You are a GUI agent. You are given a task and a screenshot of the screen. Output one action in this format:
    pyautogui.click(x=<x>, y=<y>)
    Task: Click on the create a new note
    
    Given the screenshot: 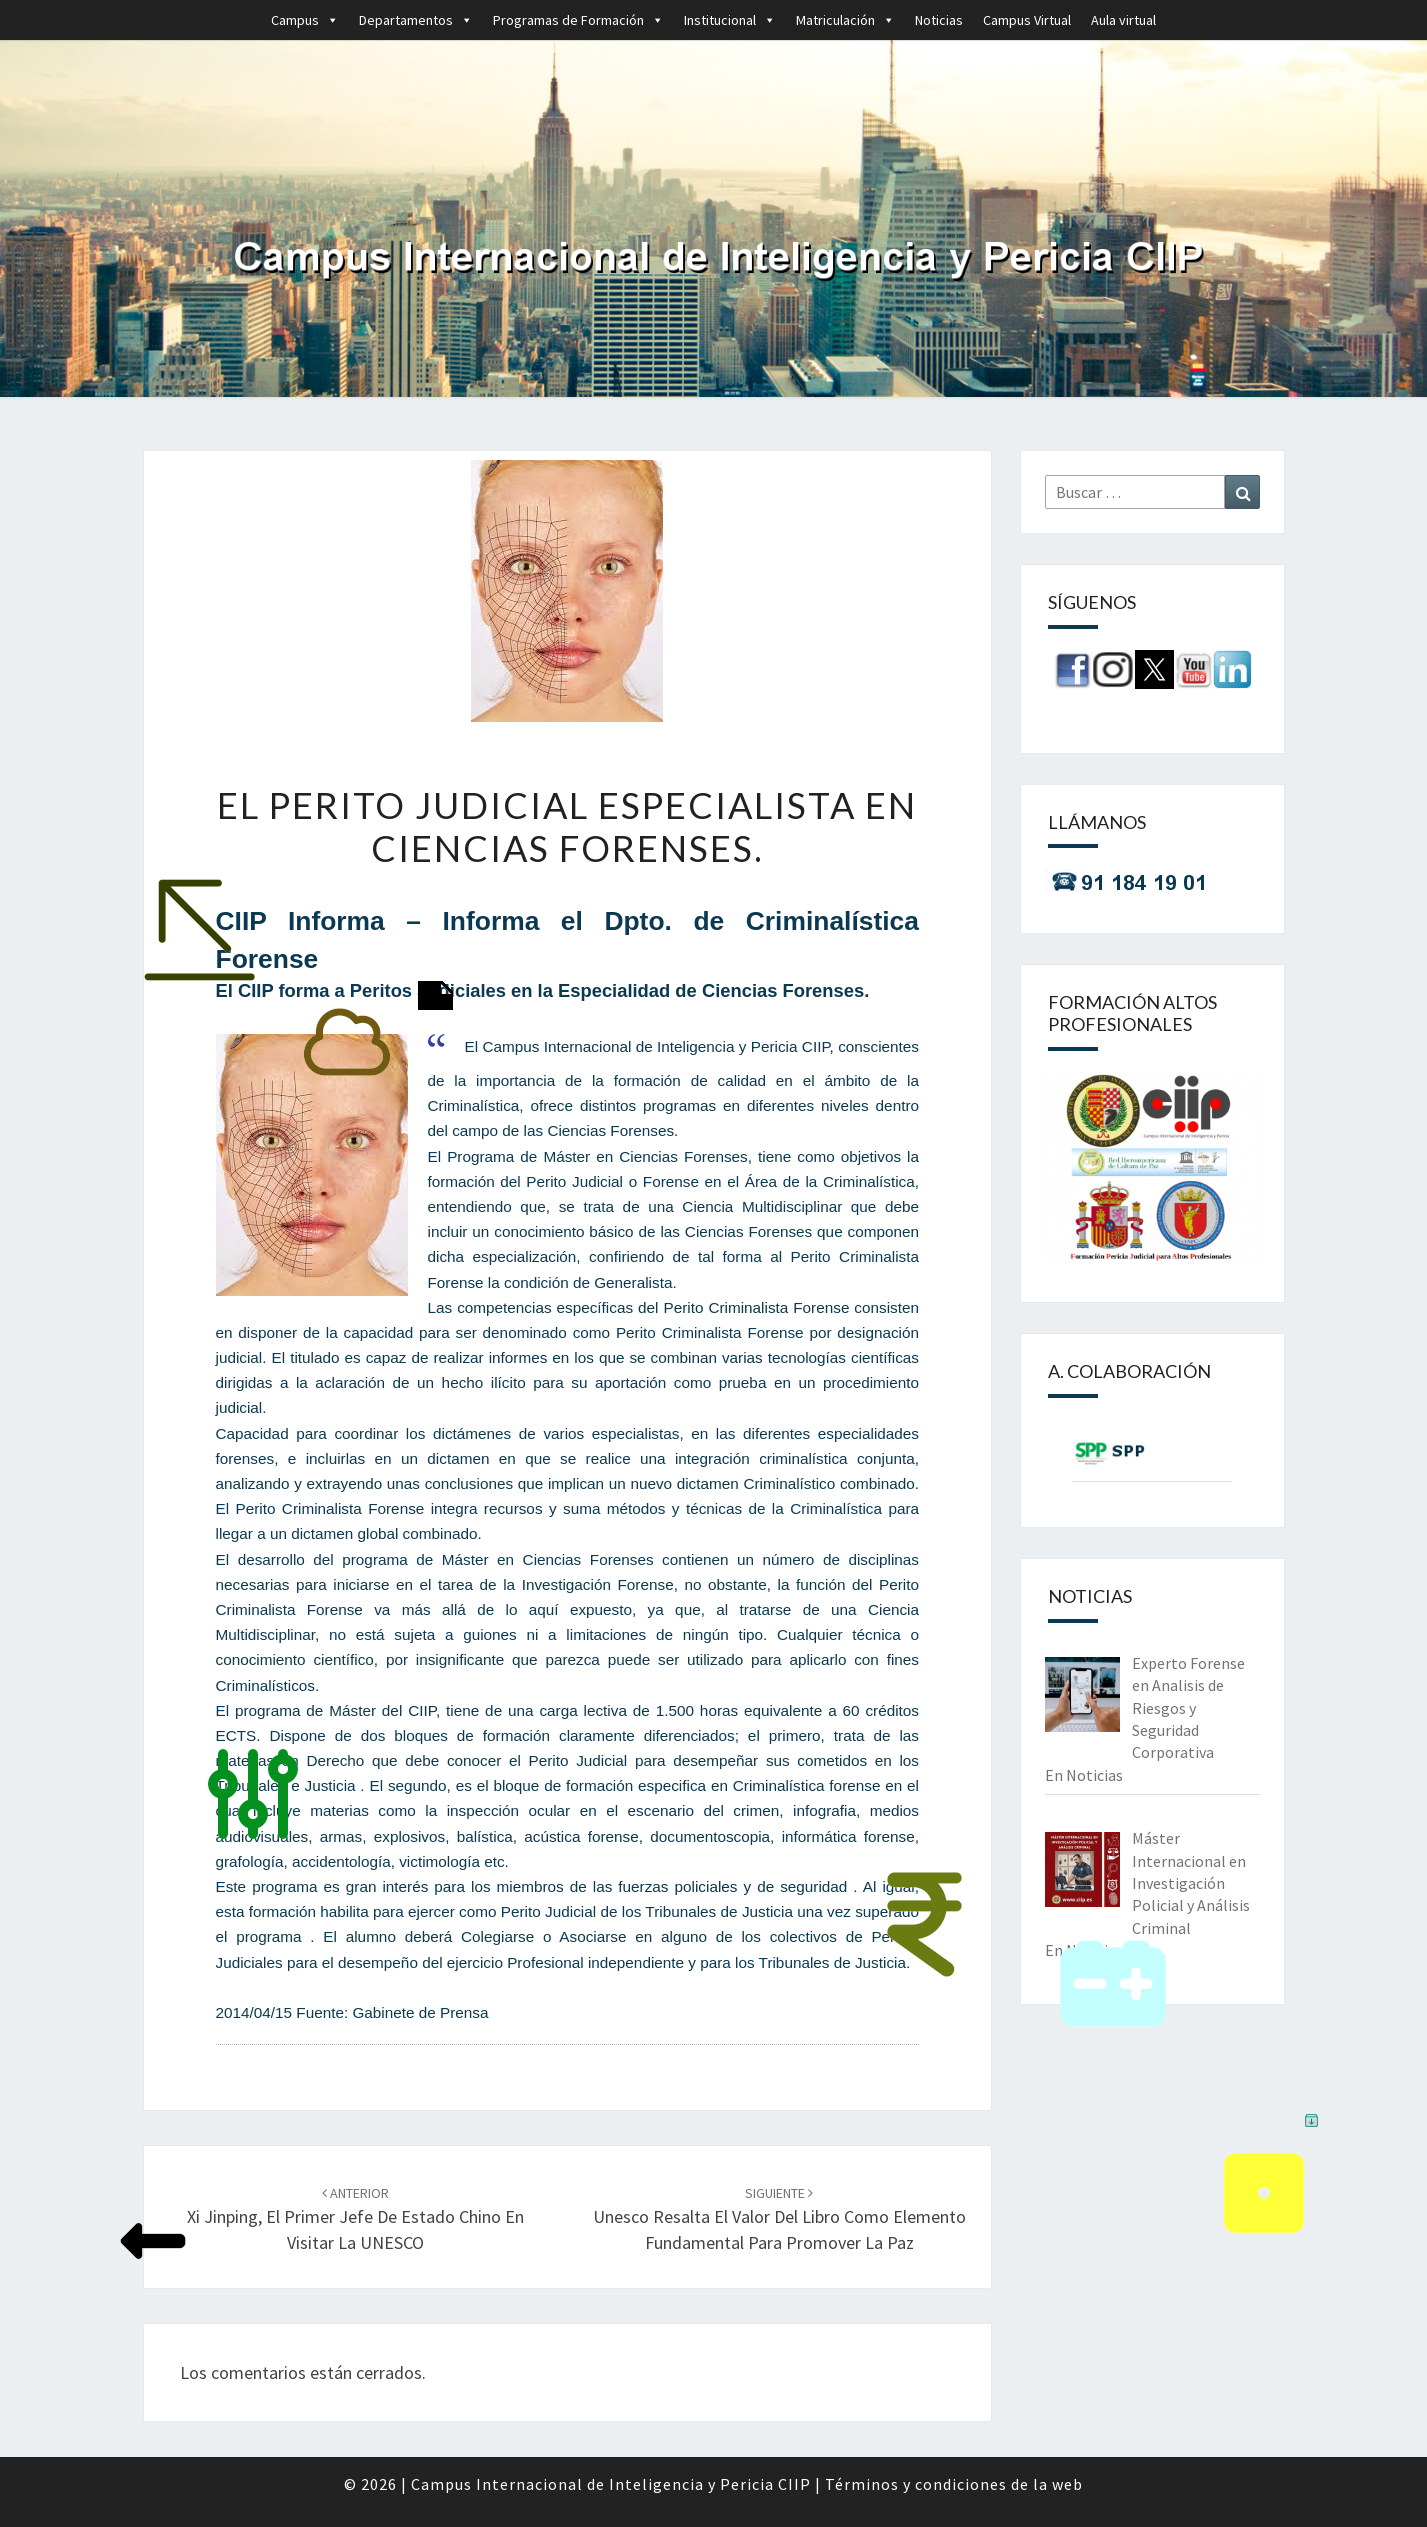 What is the action you would take?
    pyautogui.click(x=435, y=995)
    